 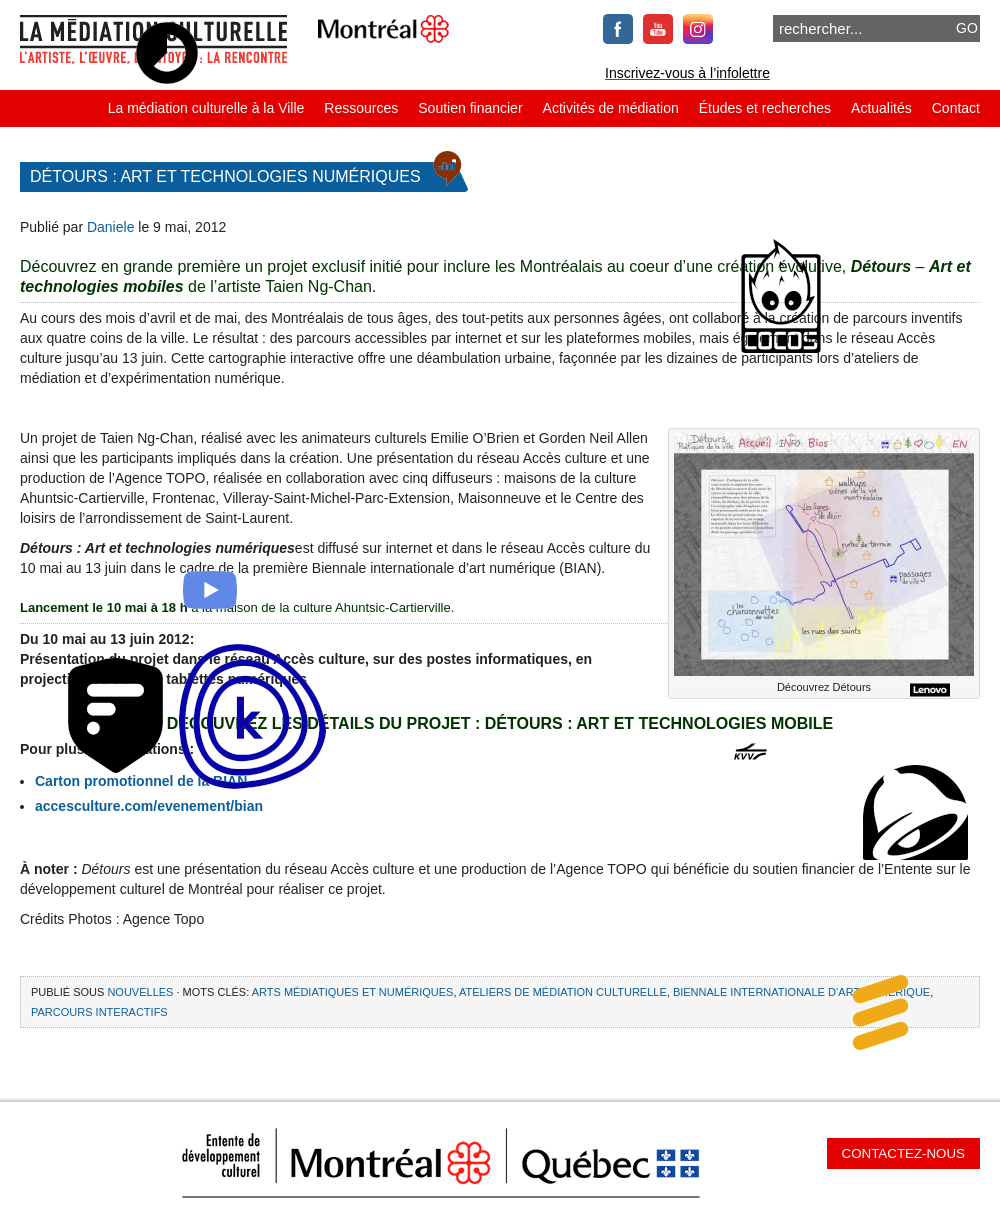 I want to click on Lenovo brand logo, so click(x=930, y=690).